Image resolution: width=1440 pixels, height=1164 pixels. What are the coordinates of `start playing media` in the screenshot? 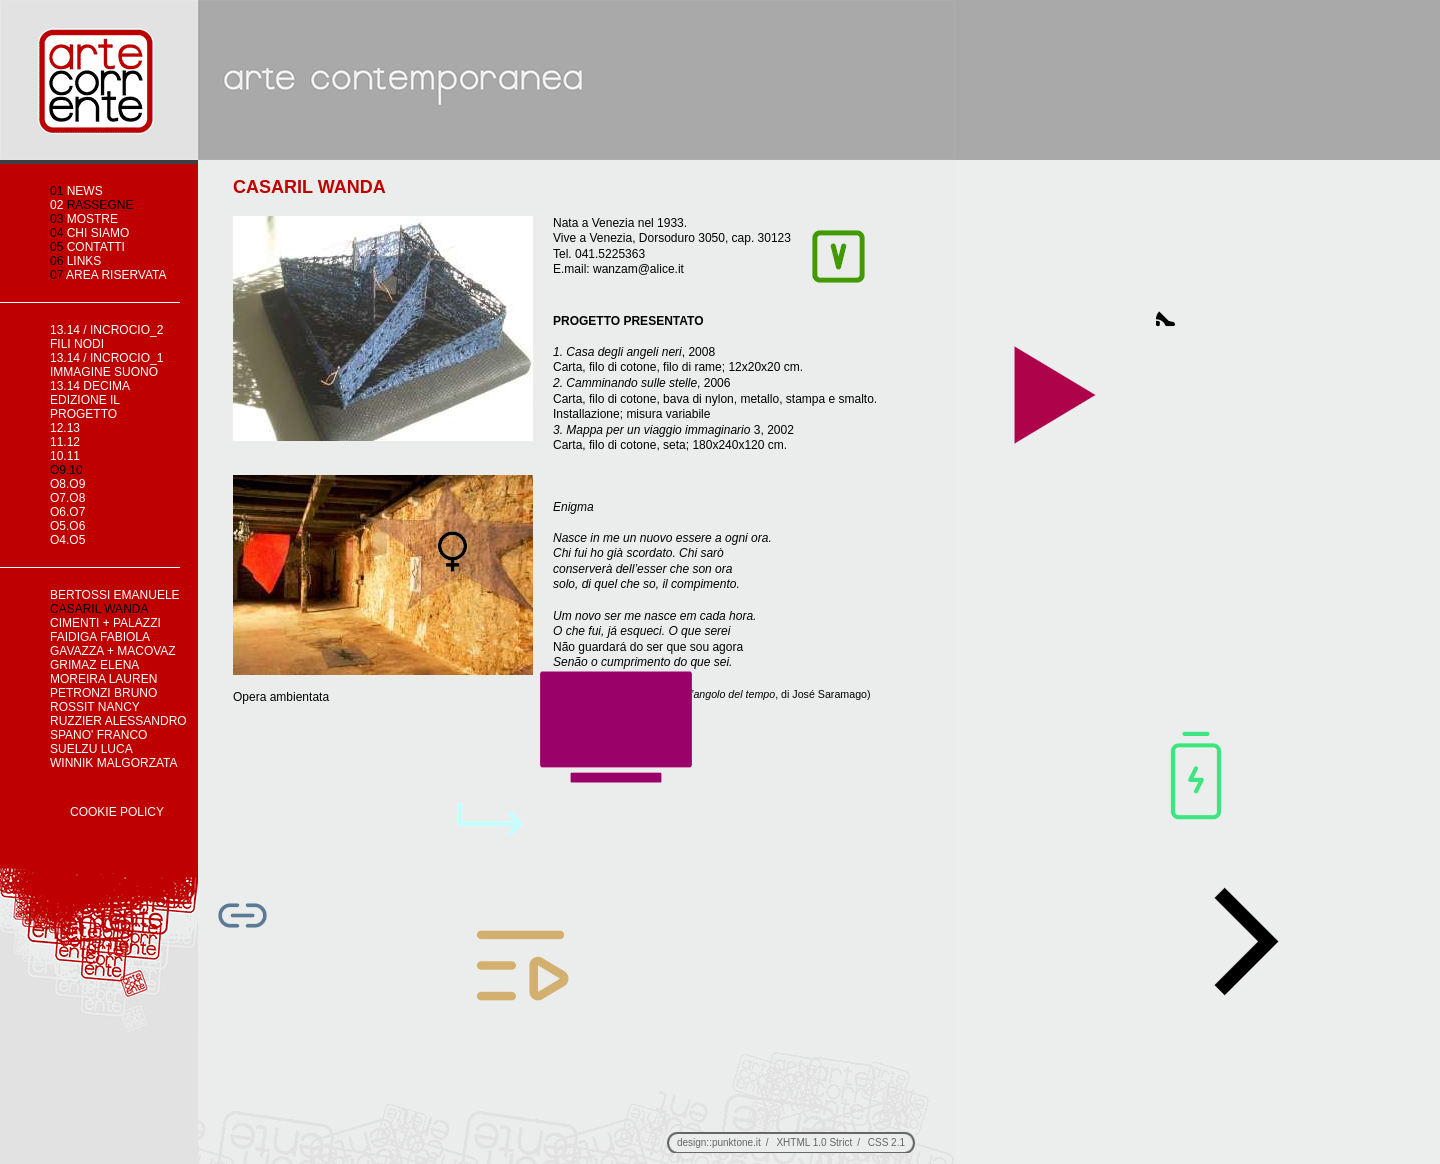 It's located at (1055, 395).